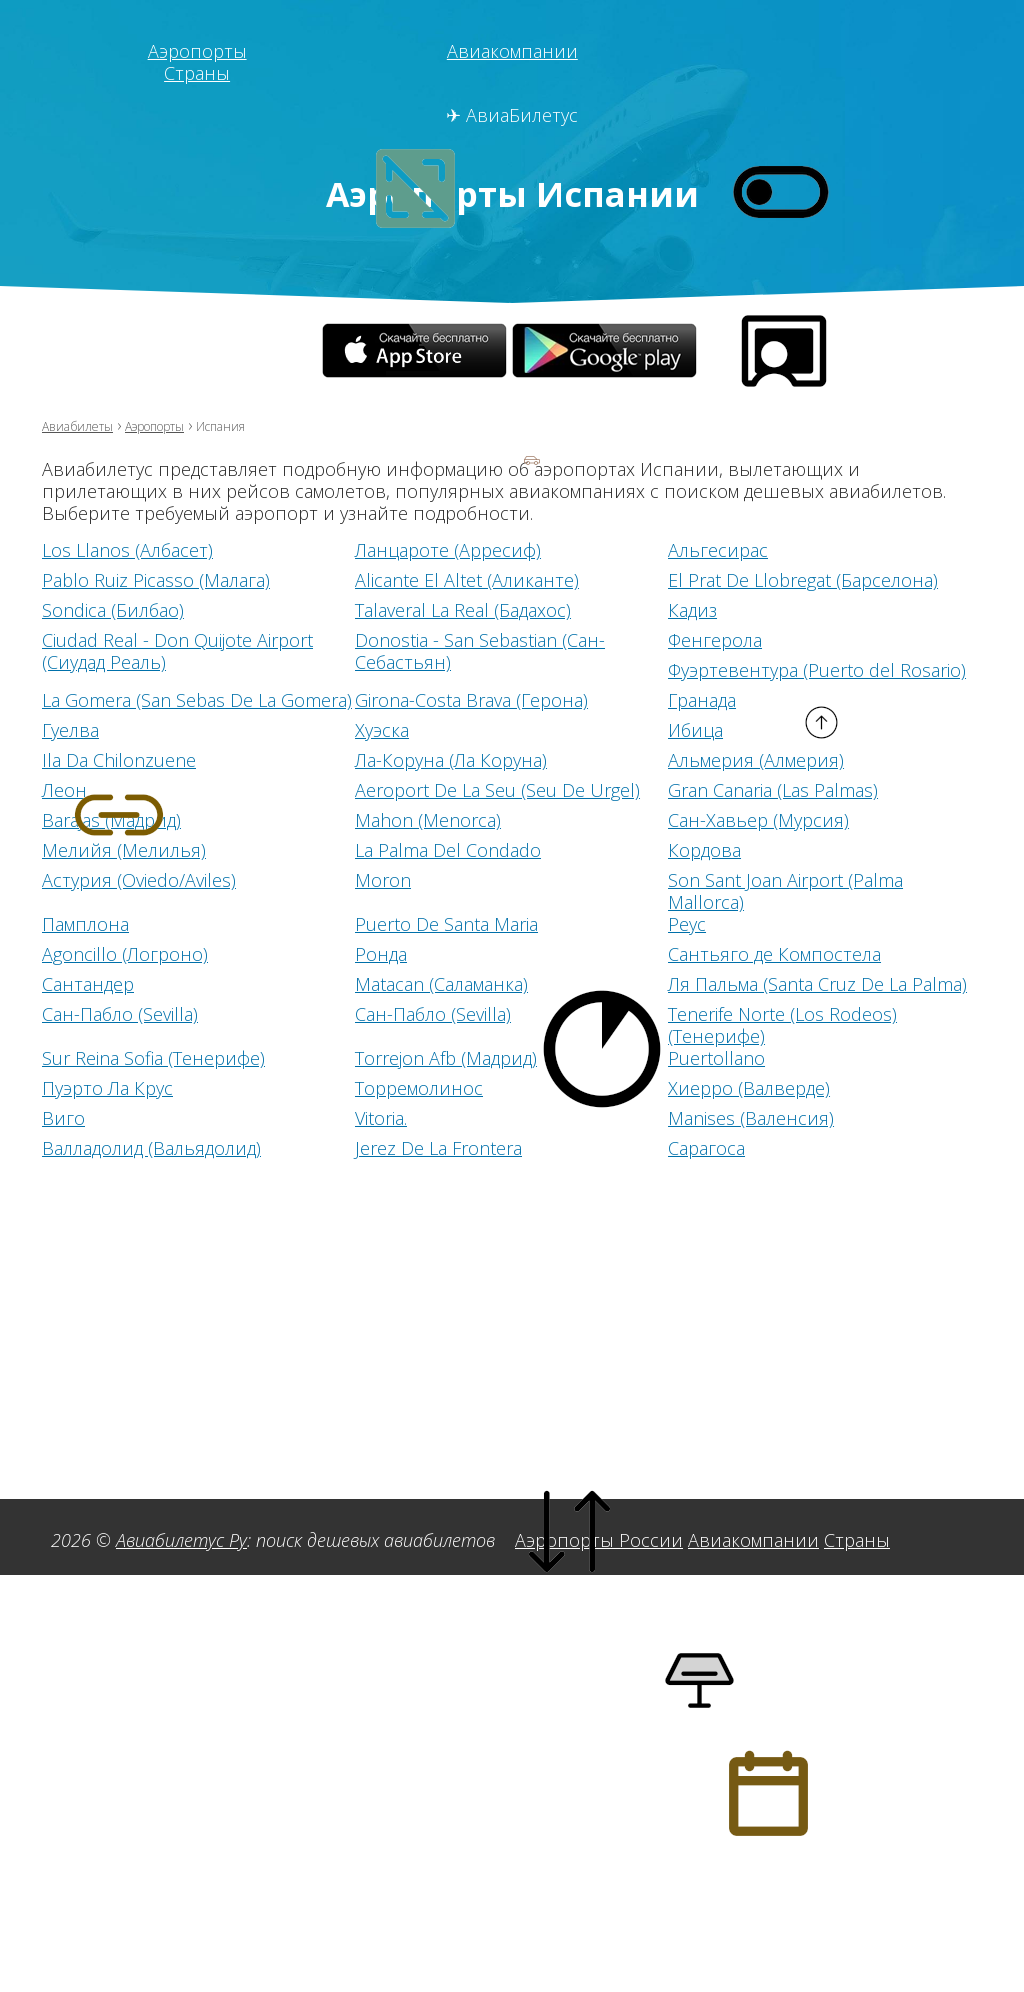  Describe the element at coordinates (781, 192) in the screenshot. I see `toggle switch in off position` at that location.